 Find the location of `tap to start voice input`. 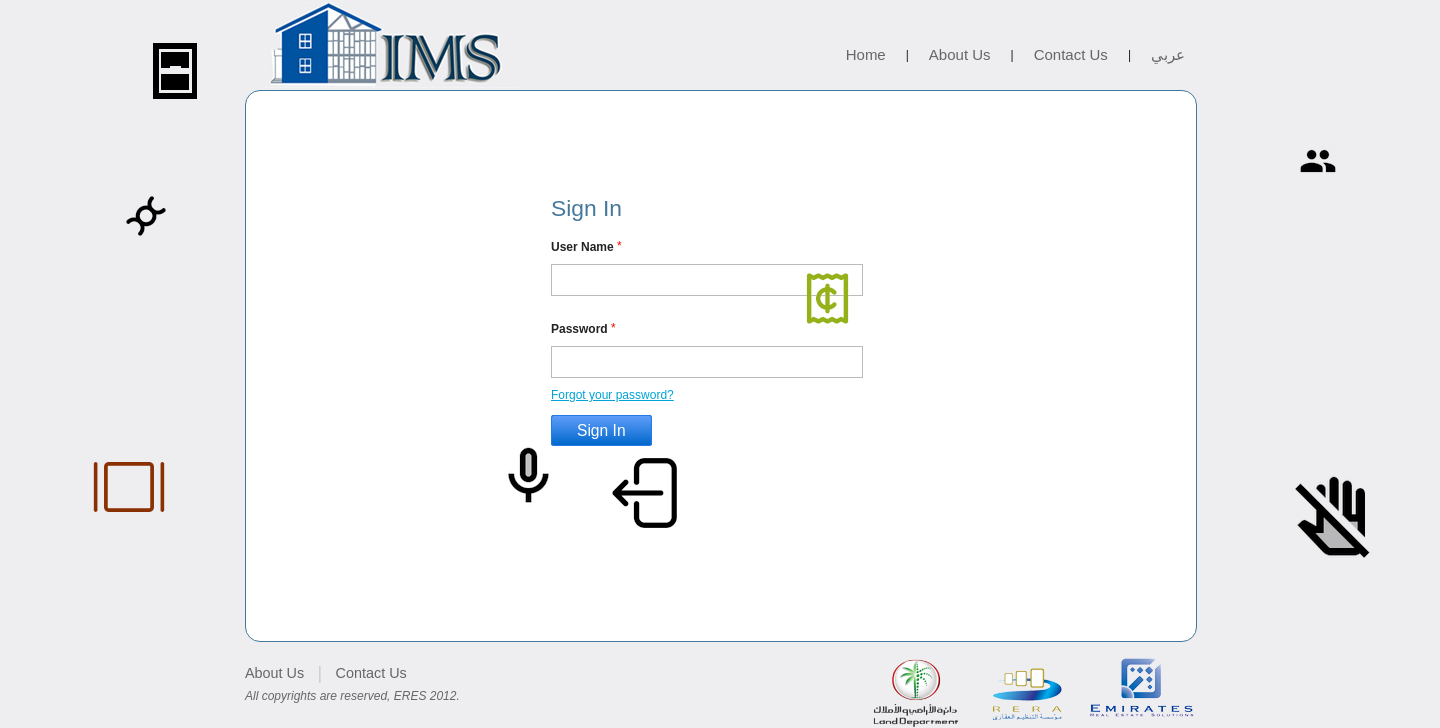

tap to start voice input is located at coordinates (528, 476).